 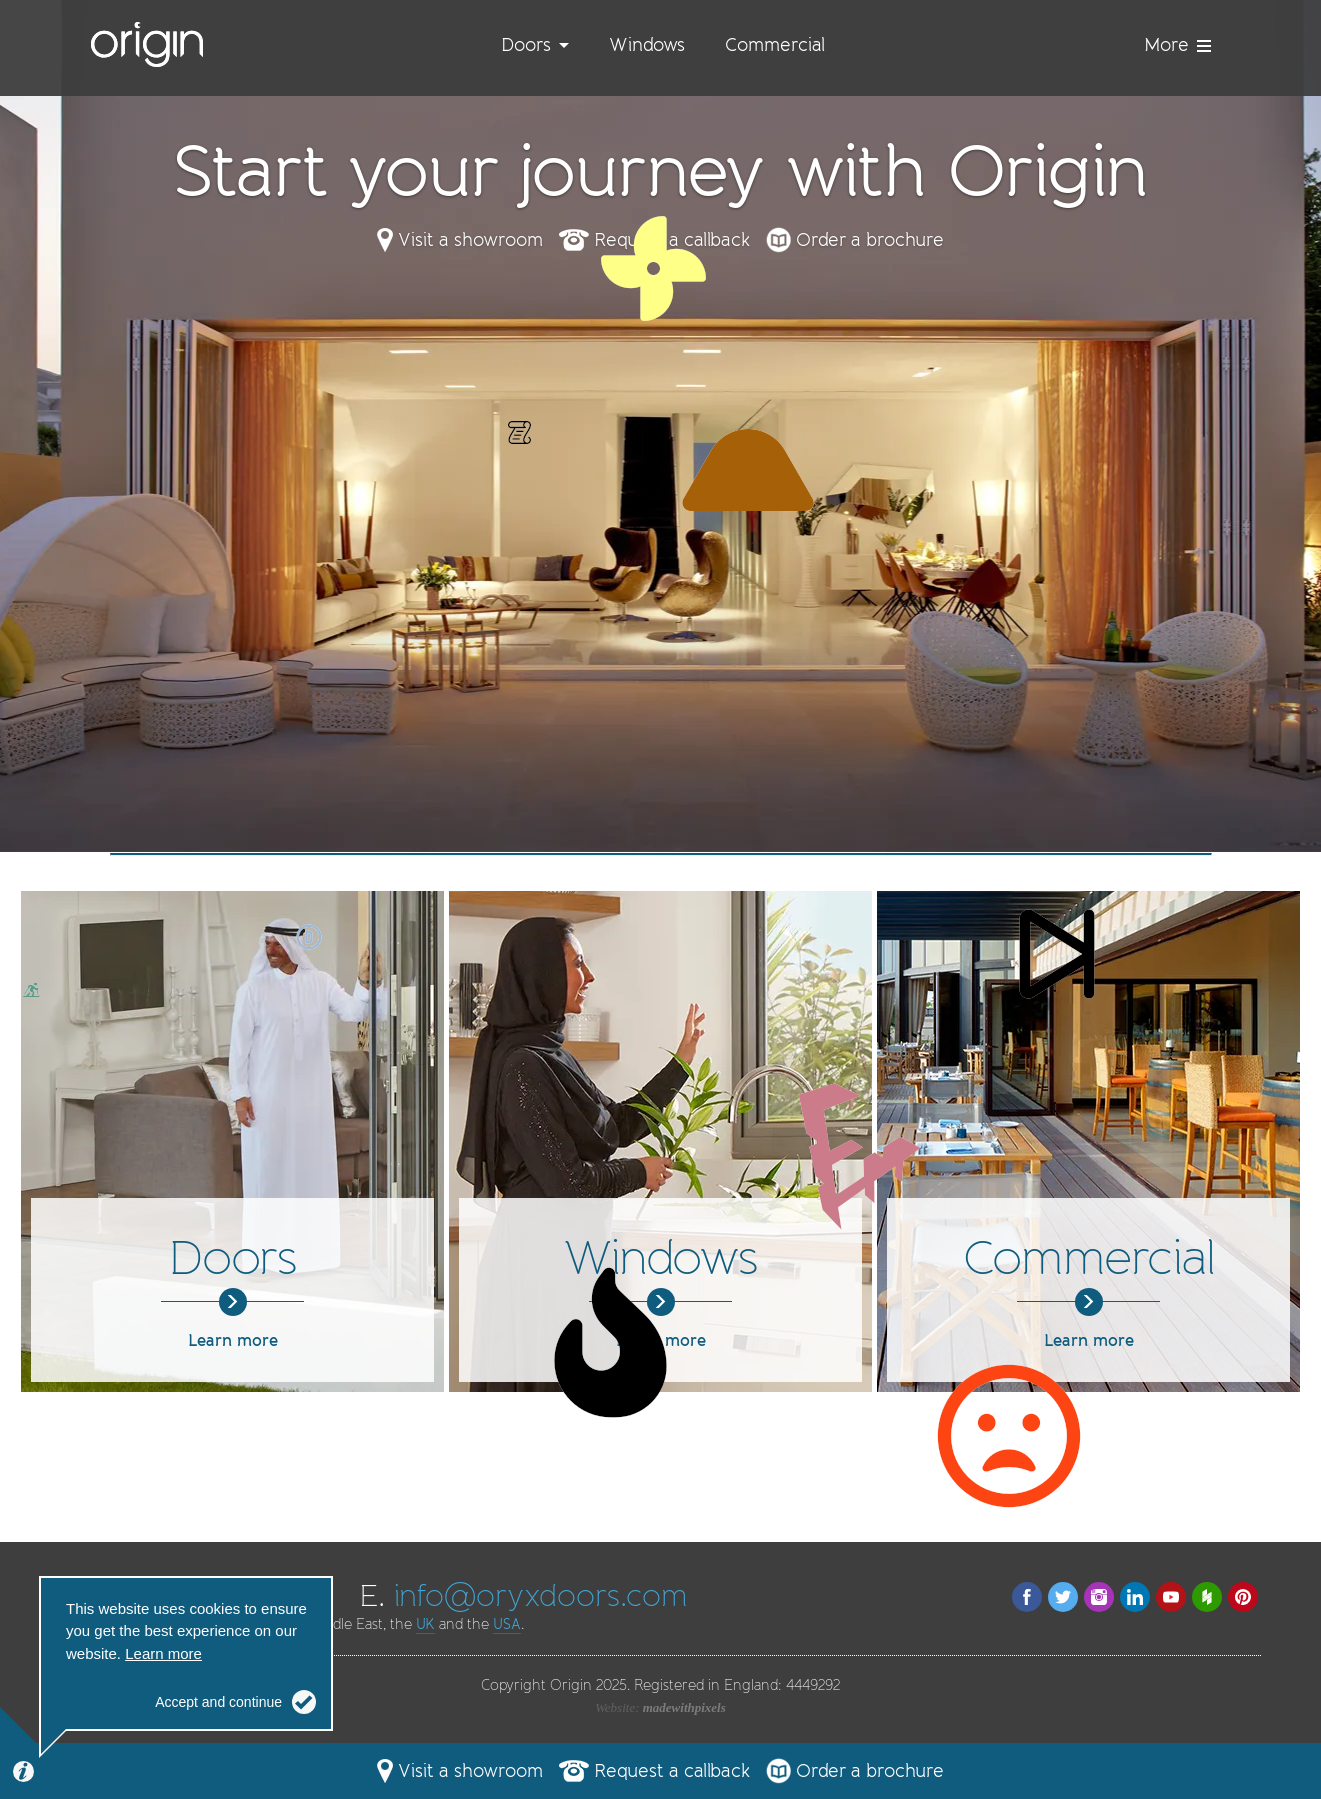 I want to click on indicates a mound or hill terrain feature, so click(x=748, y=470).